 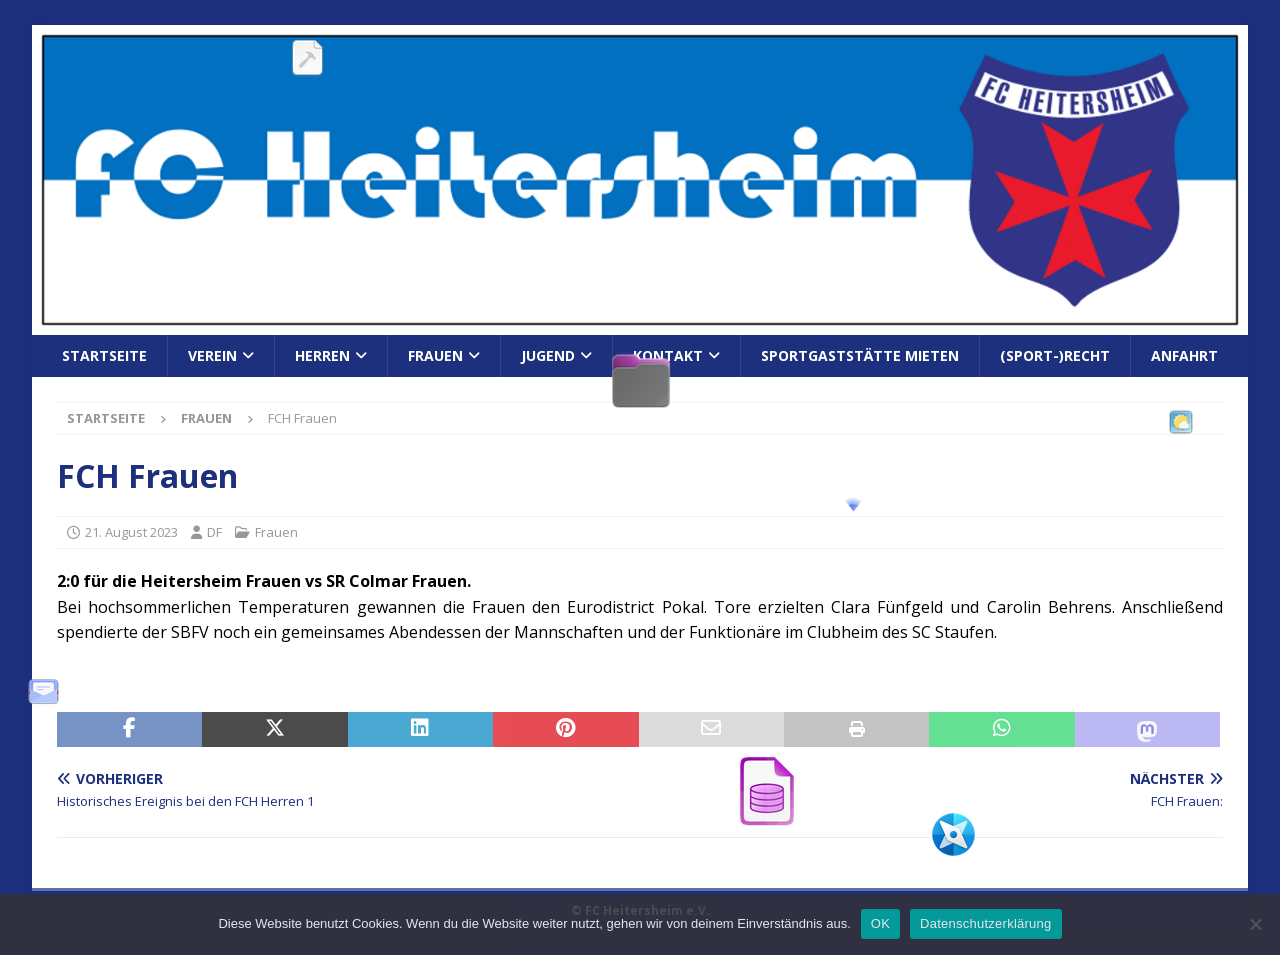 What do you see at coordinates (953, 834) in the screenshot?
I see `launch setup wizard or installation assistant` at bounding box center [953, 834].